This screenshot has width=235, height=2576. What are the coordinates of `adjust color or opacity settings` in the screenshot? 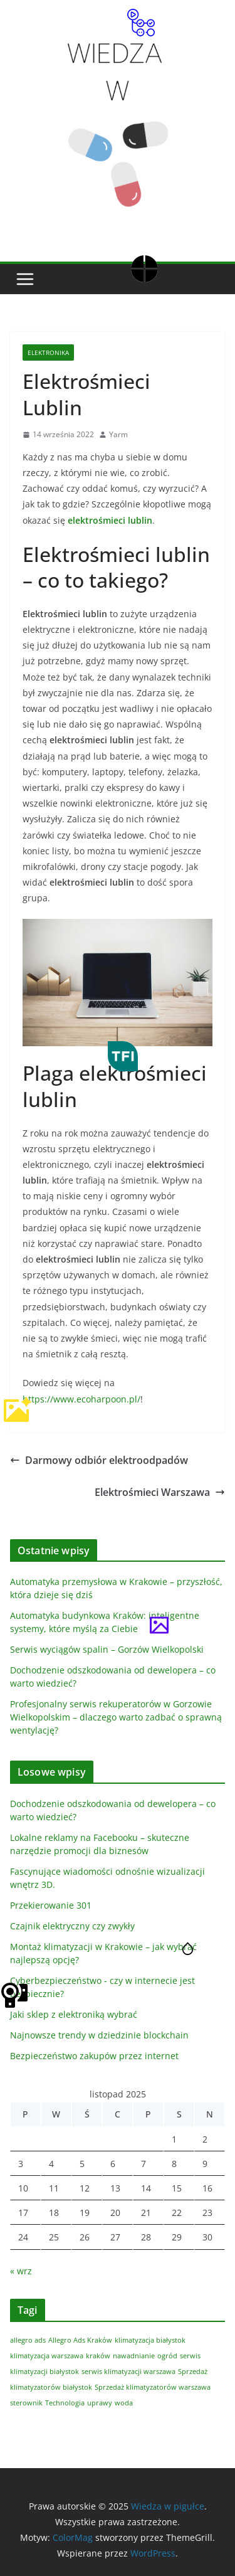 It's located at (187, 1949).